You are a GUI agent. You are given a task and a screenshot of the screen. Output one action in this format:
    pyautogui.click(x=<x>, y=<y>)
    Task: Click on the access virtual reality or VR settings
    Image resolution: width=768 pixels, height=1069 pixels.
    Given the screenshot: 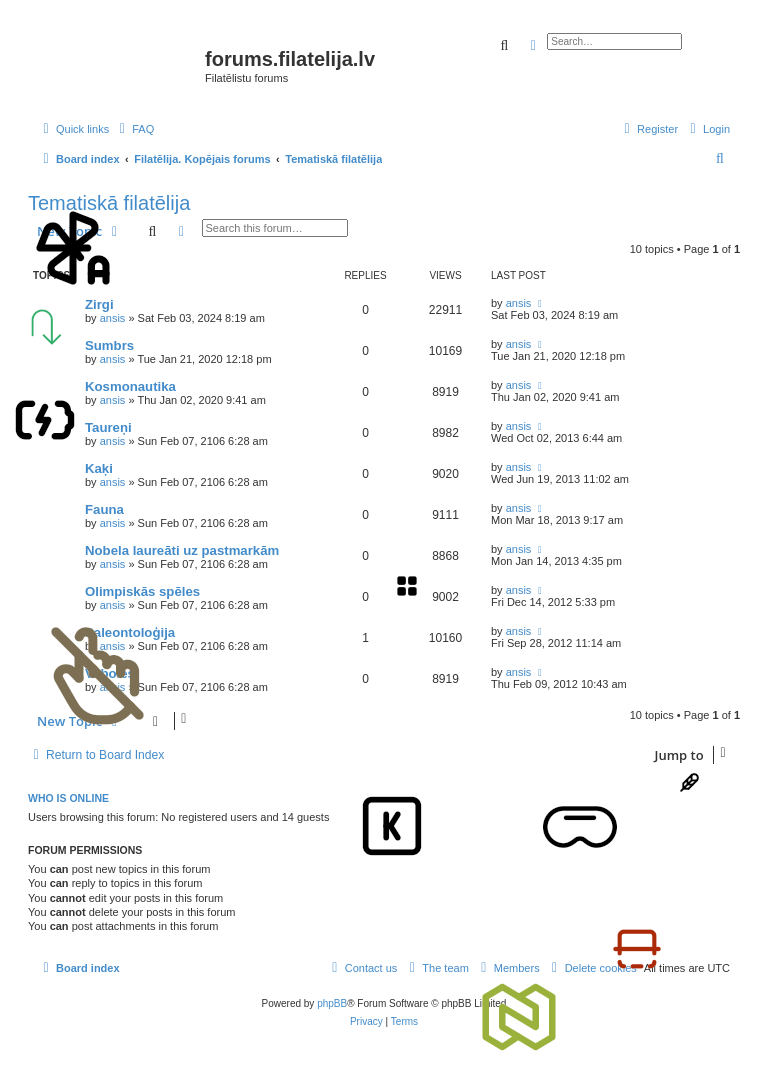 What is the action you would take?
    pyautogui.click(x=580, y=827)
    